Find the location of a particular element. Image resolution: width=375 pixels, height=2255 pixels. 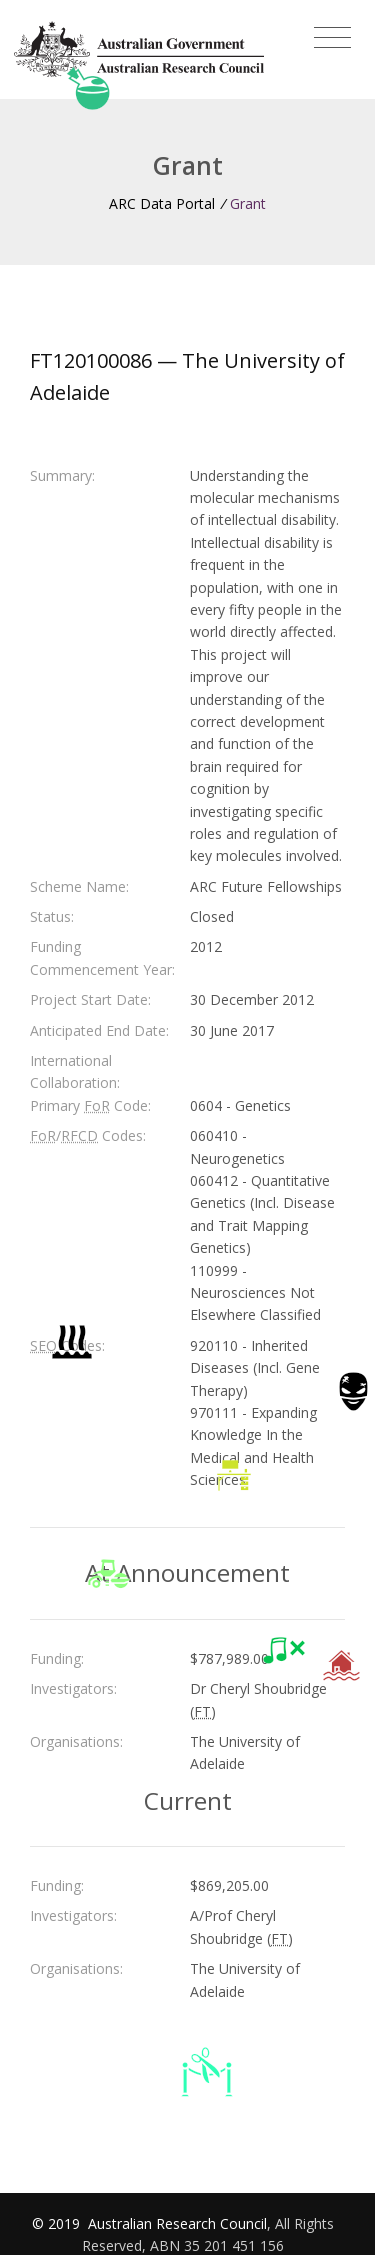

construction or road building category is located at coordinates (109, 1572).